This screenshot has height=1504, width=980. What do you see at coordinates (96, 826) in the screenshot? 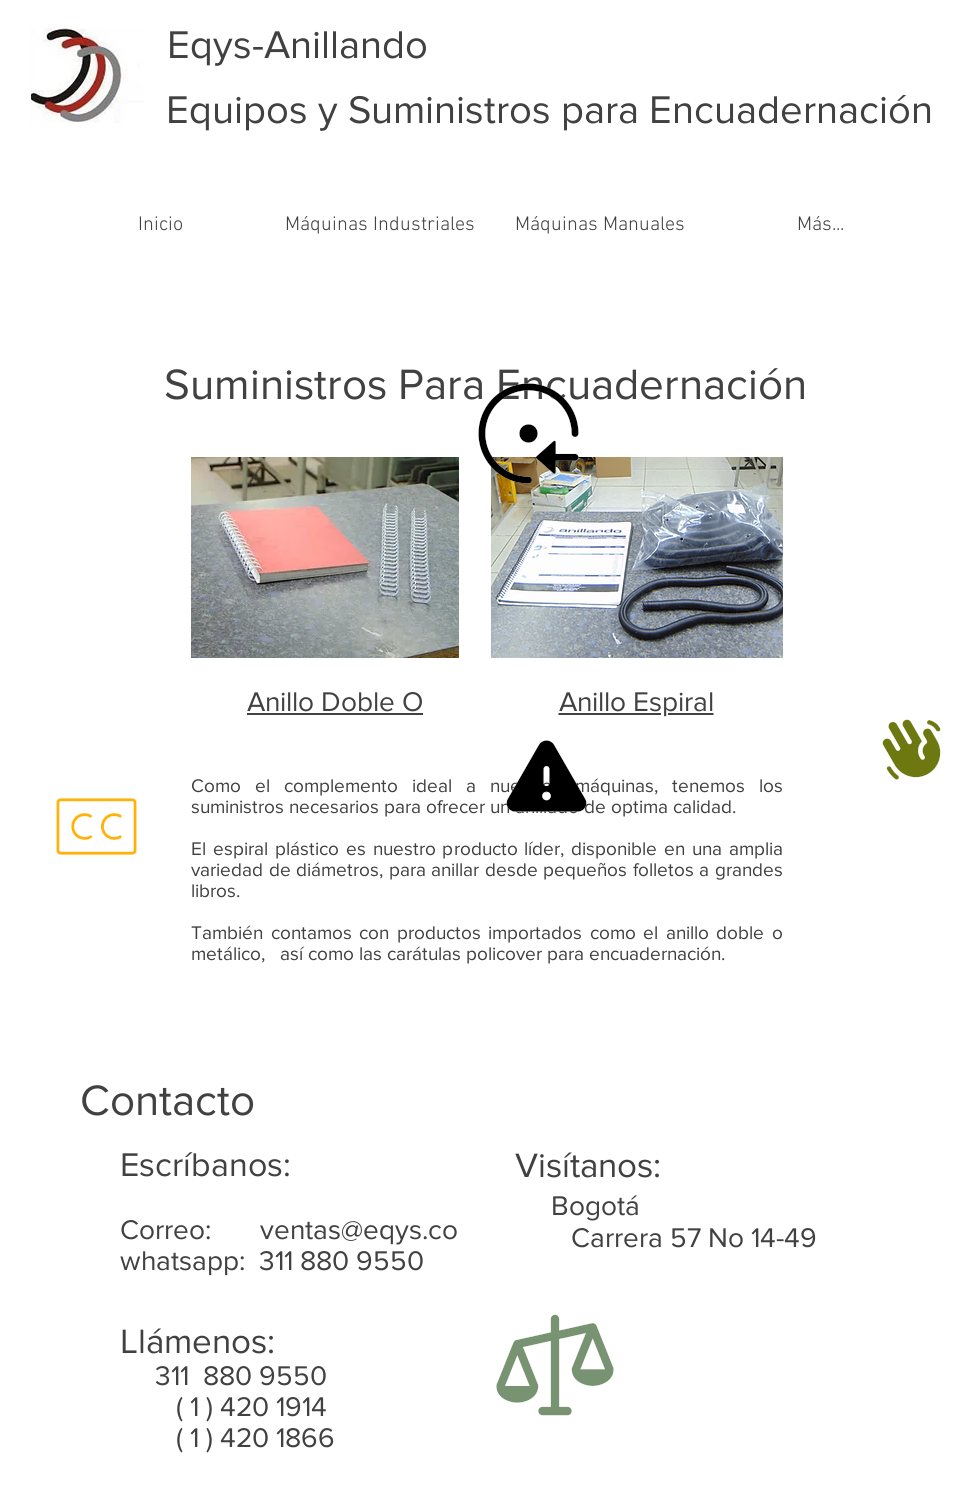
I see `enable closed captions for video content` at bounding box center [96, 826].